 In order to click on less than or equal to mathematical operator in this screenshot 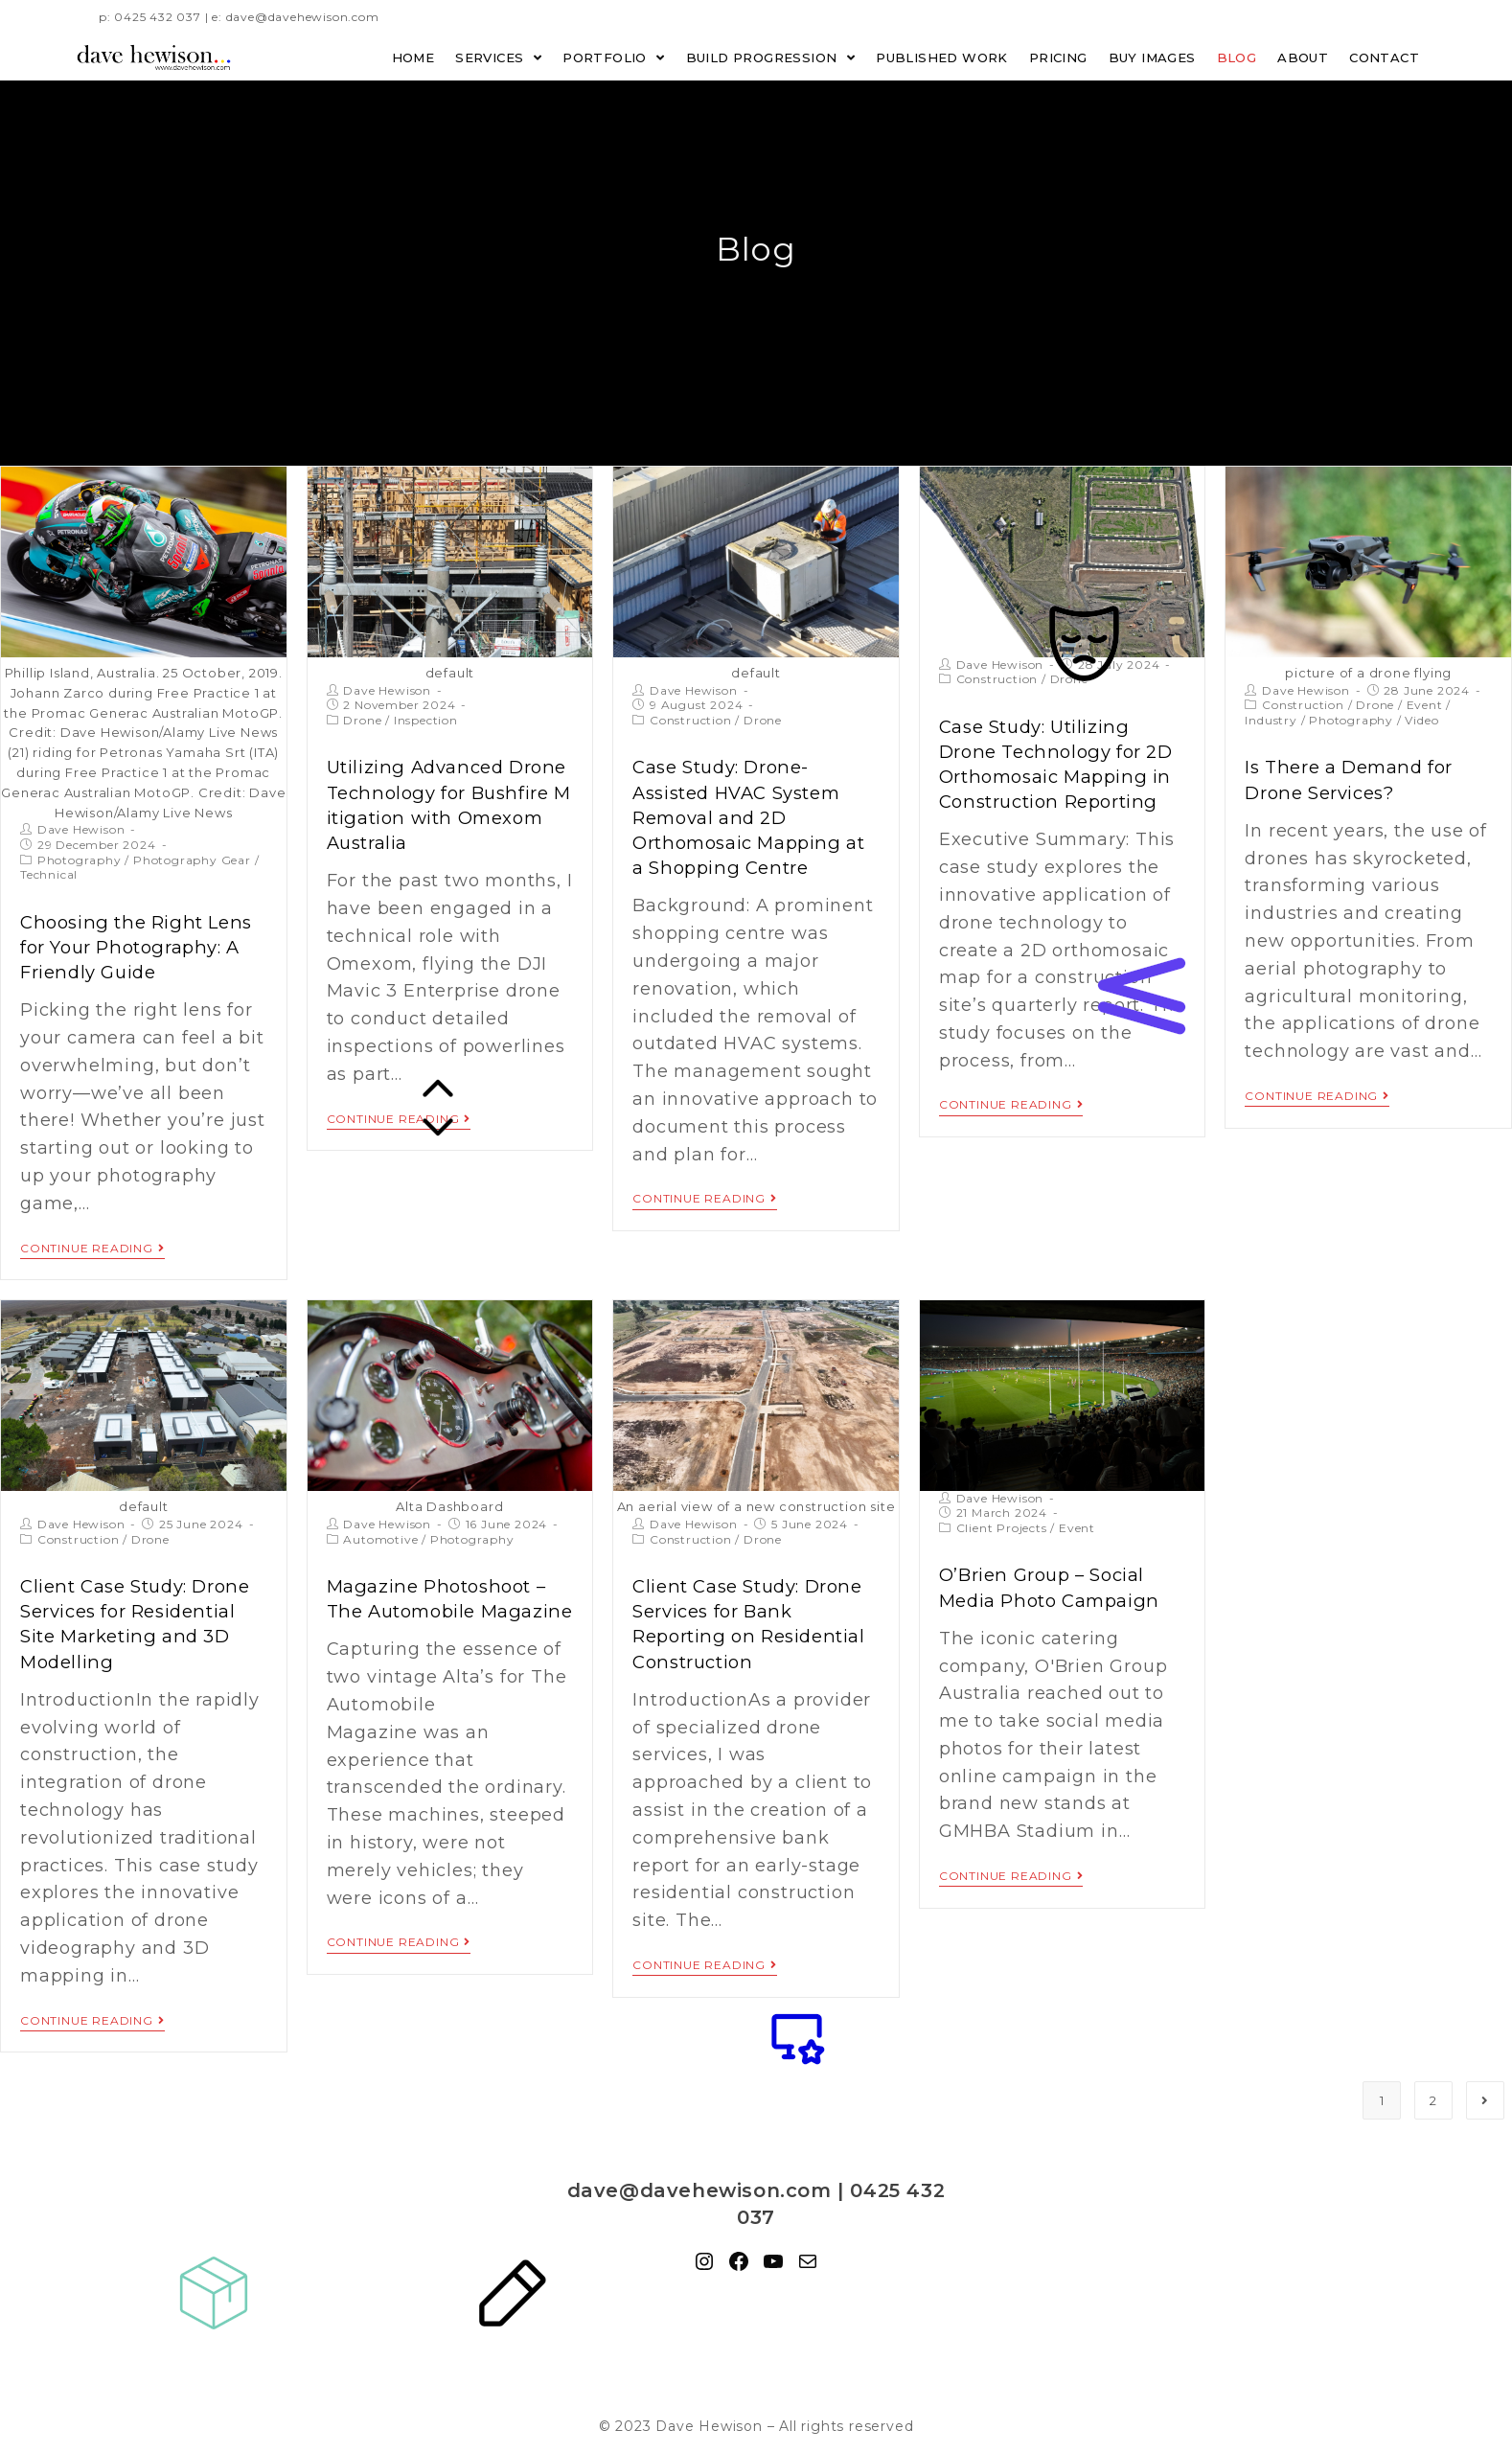, I will do `click(1141, 996)`.